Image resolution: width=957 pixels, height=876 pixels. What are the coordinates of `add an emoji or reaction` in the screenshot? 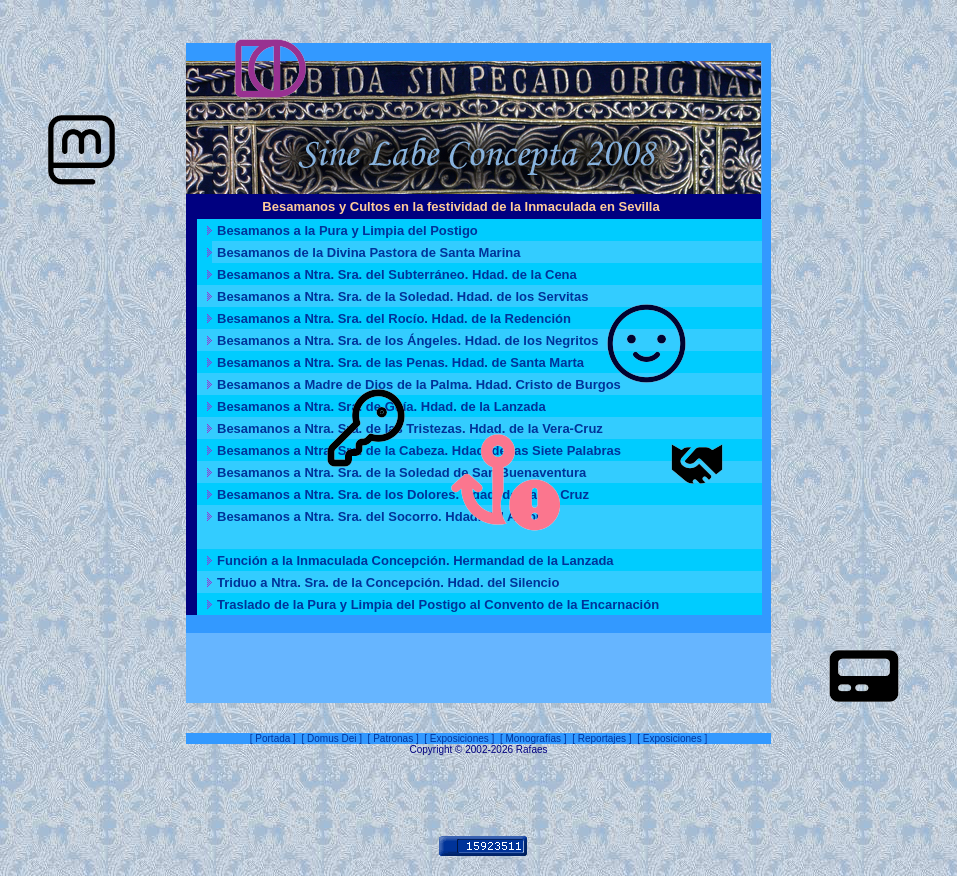 It's located at (646, 343).